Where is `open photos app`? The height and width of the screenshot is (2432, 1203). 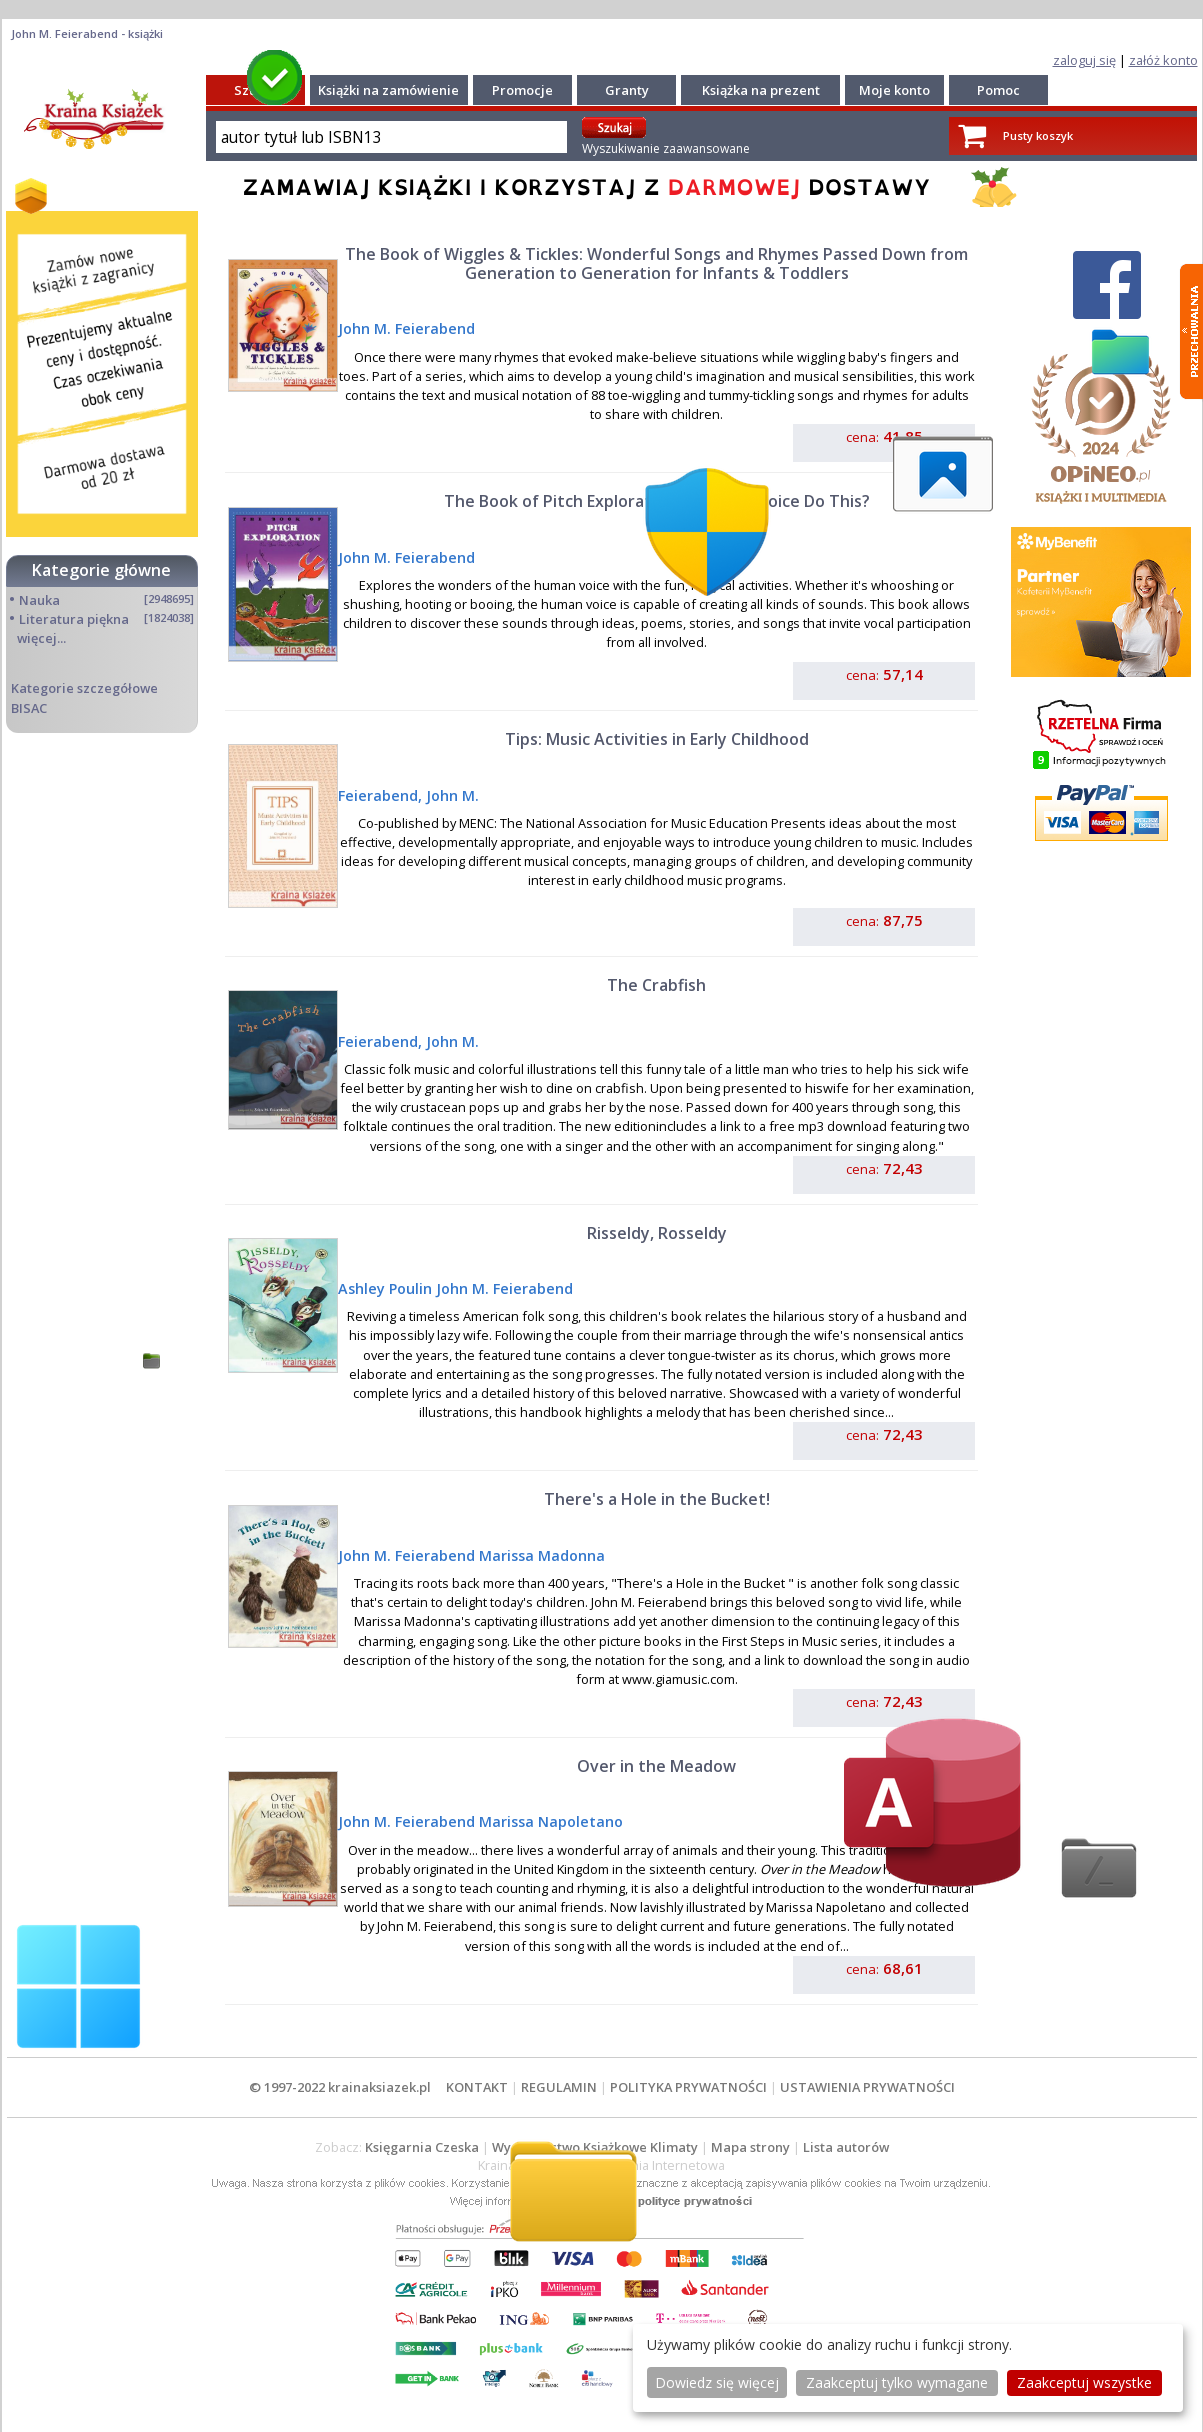
open photos app is located at coordinates (943, 474).